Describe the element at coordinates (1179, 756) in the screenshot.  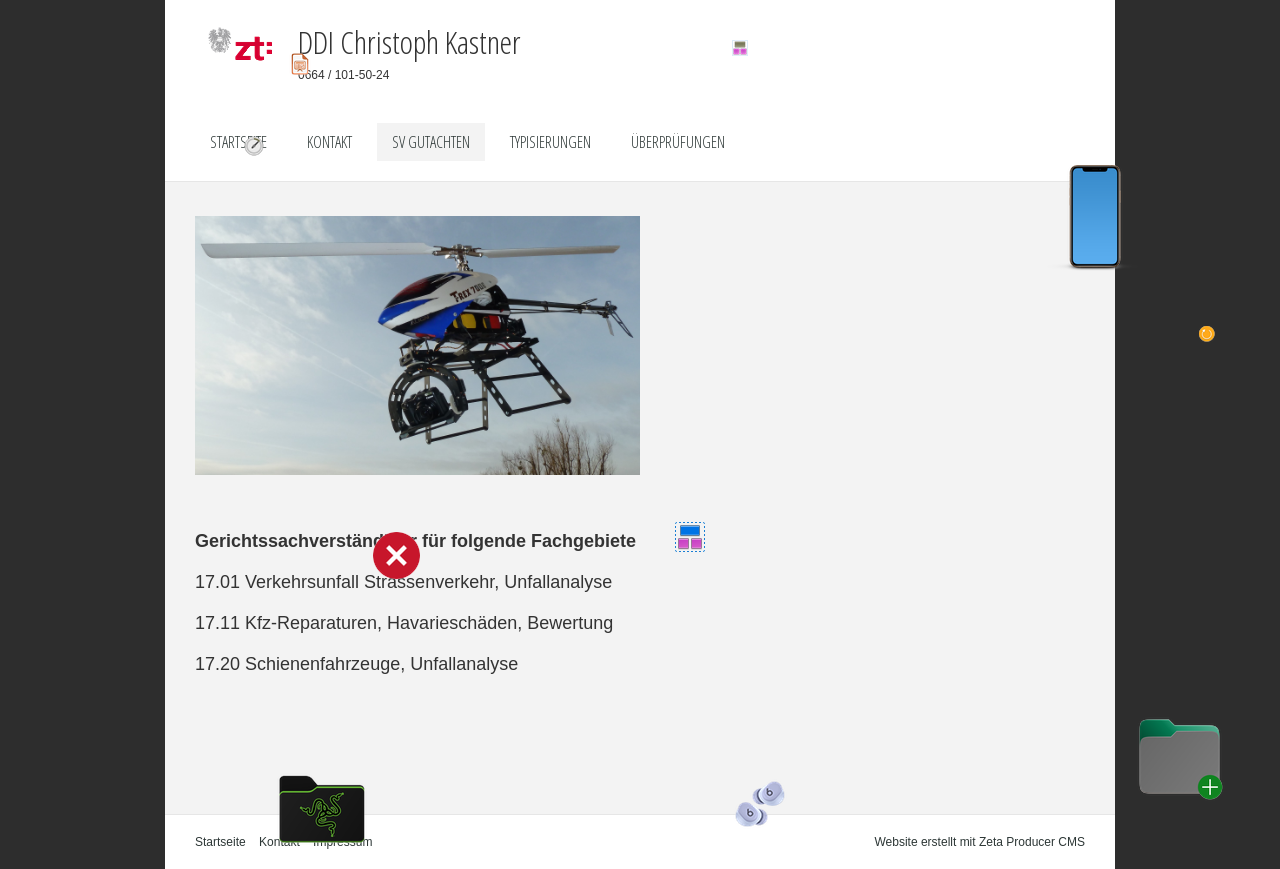
I see `create a new folder` at that location.